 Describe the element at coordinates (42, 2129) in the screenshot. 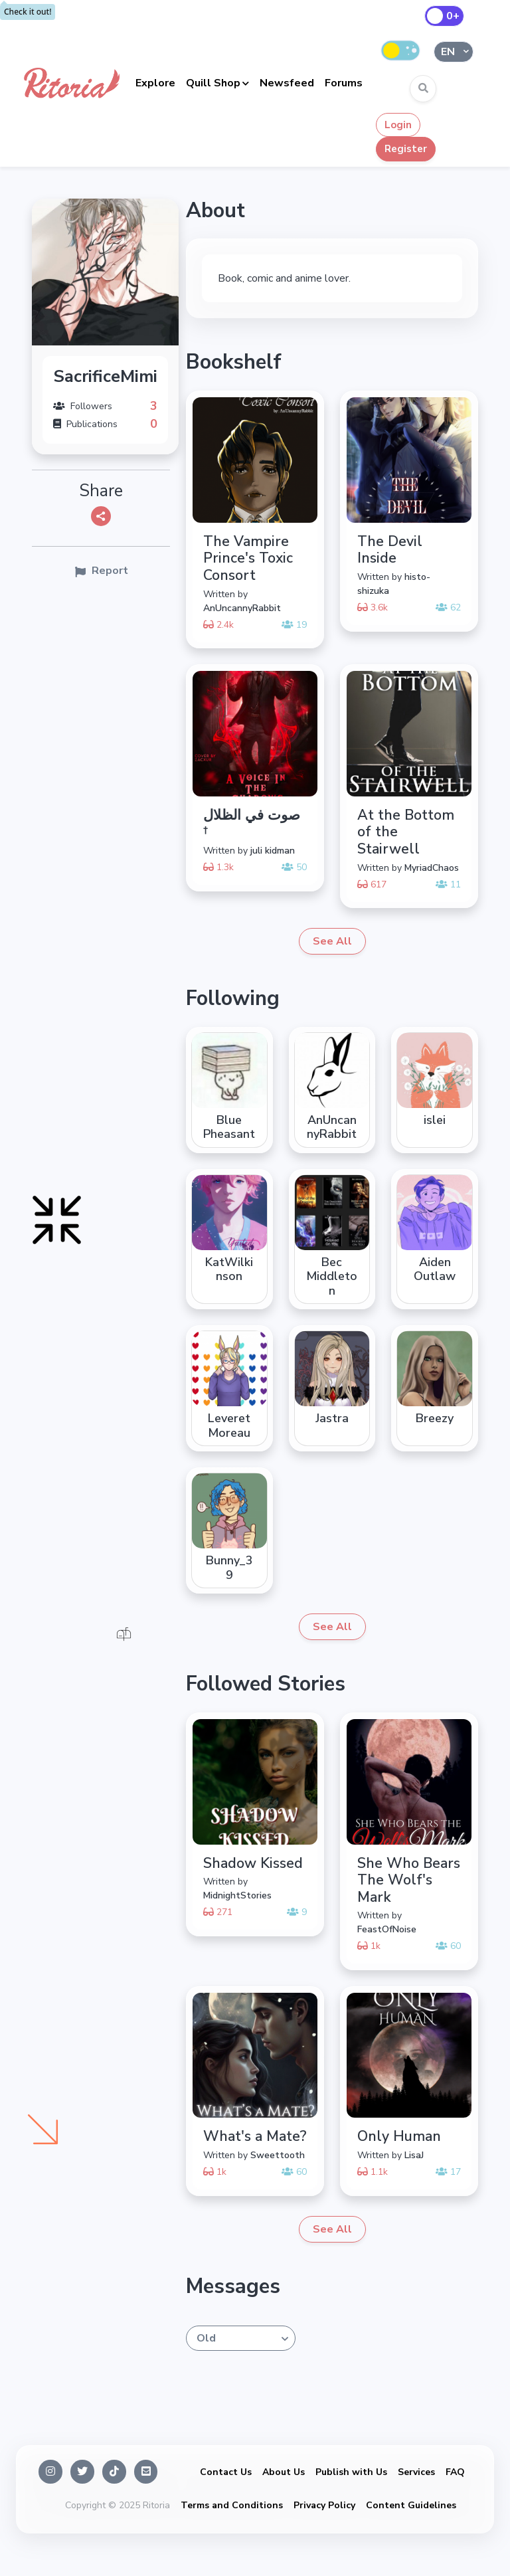

I see `navigate to the next item diagonally` at that location.